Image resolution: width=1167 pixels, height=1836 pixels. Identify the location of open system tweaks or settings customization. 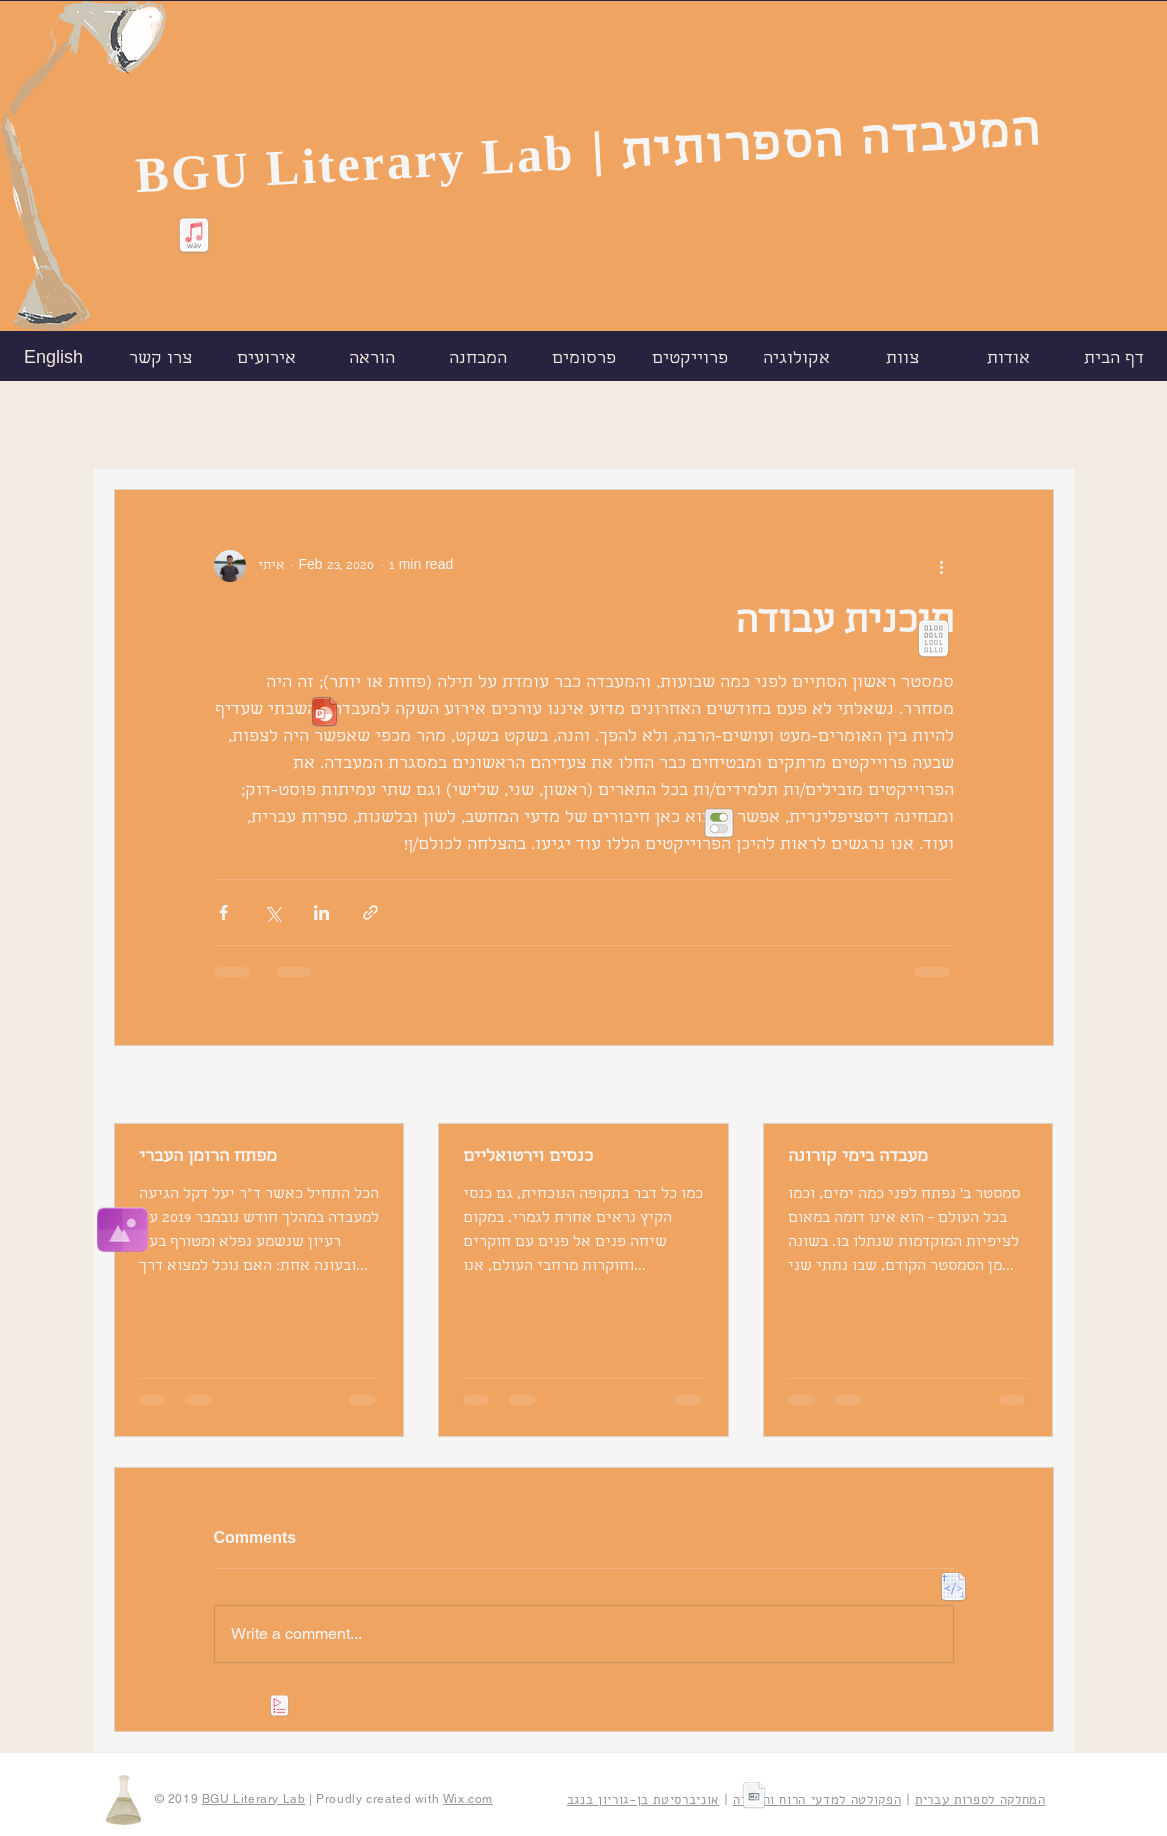
(719, 823).